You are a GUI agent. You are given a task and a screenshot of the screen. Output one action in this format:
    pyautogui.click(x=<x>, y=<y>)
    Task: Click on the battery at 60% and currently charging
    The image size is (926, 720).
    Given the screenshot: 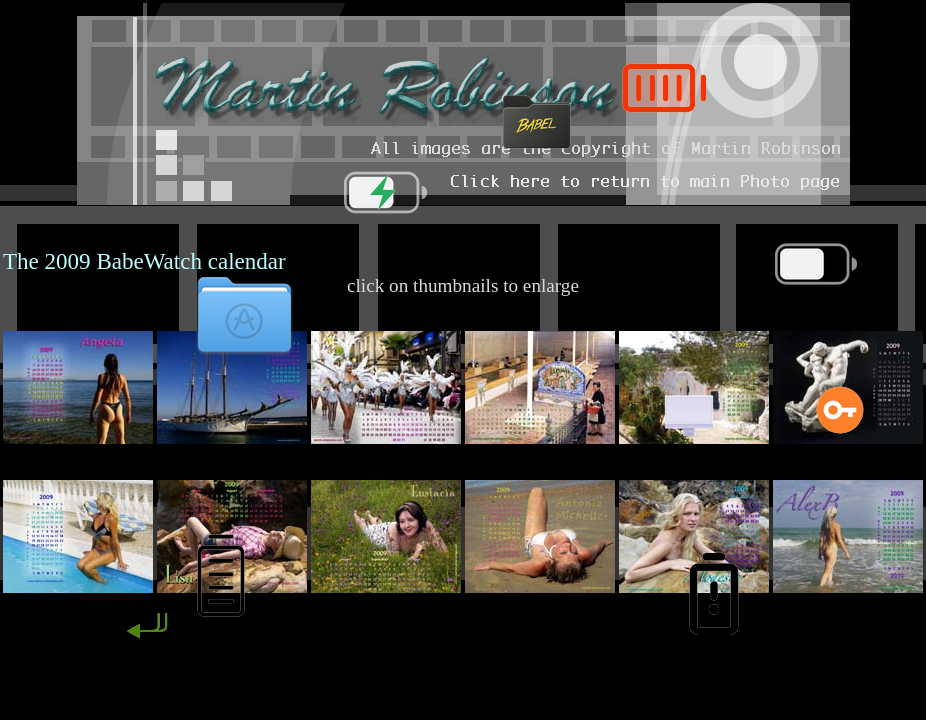 What is the action you would take?
    pyautogui.click(x=385, y=192)
    